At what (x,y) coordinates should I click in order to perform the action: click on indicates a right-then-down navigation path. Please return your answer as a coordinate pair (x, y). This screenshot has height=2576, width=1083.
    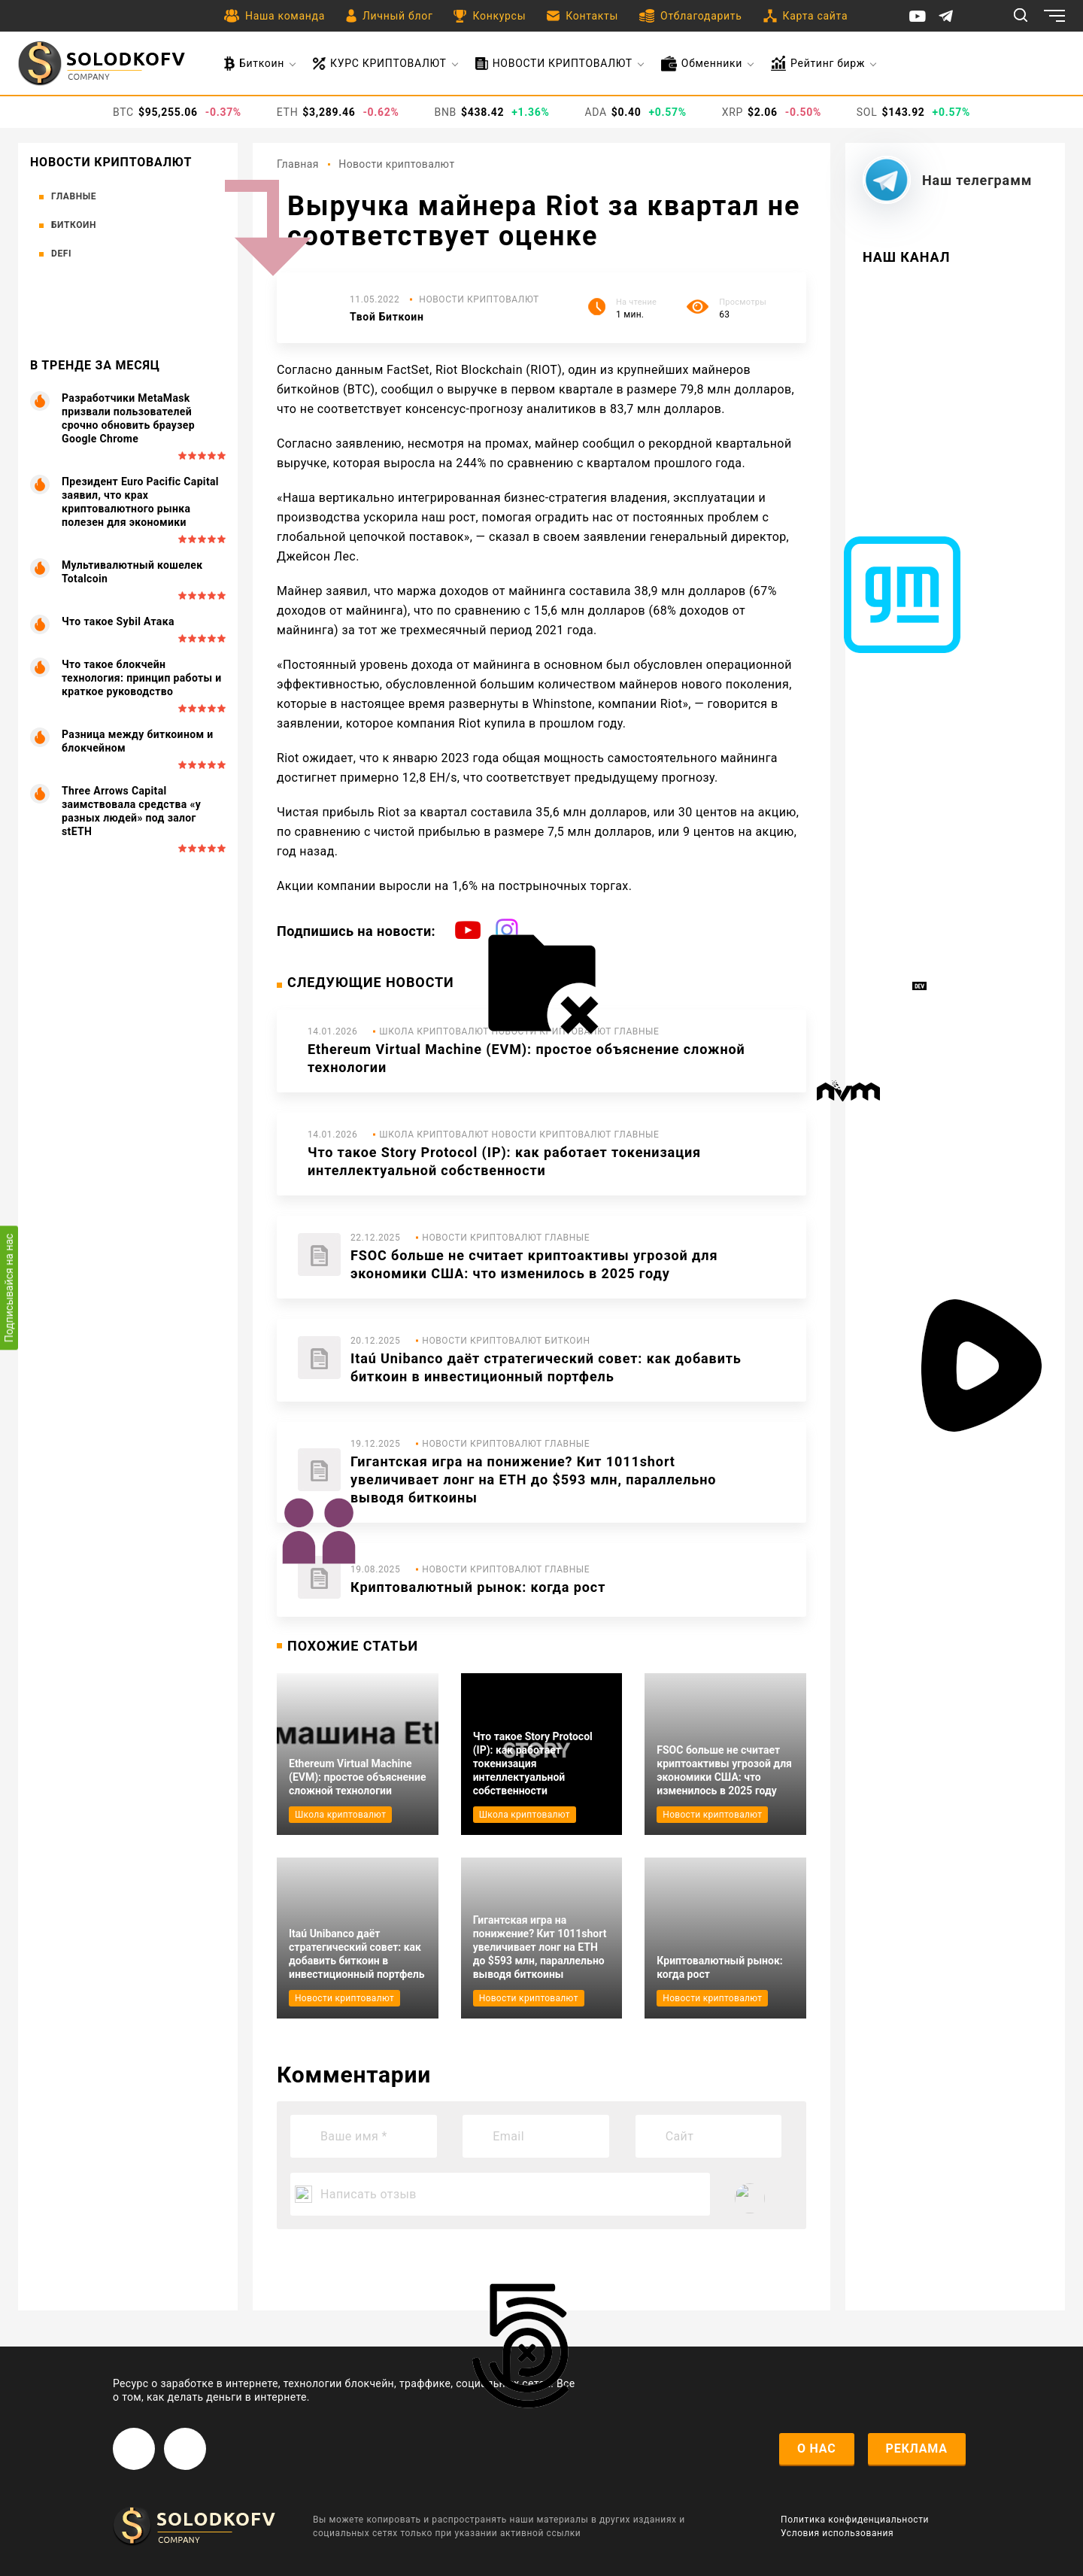
    Looking at the image, I should click on (267, 222).